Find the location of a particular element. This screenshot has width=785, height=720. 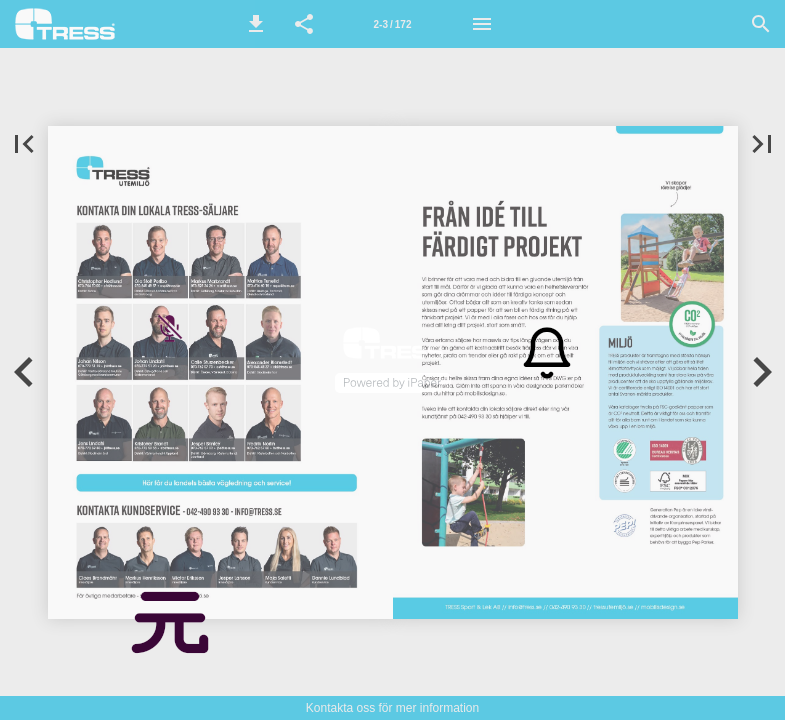

mute your microphone is located at coordinates (169, 328).